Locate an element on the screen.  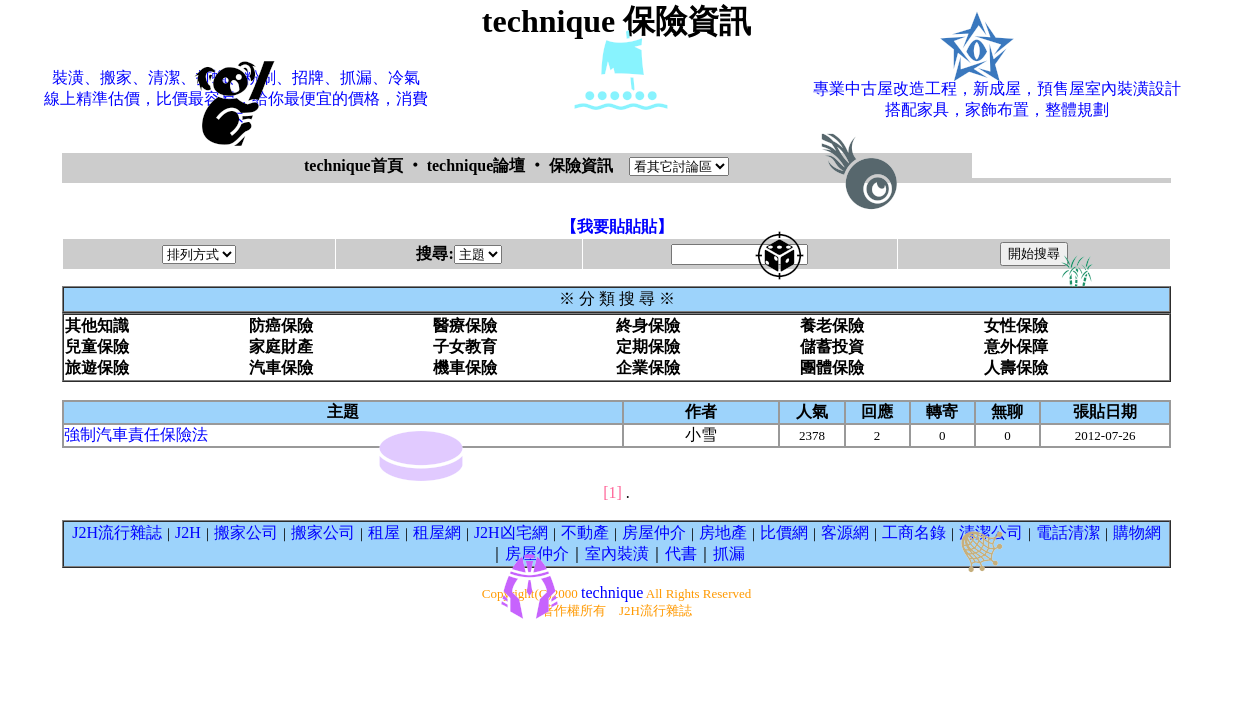
water transportation or rafting activity is located at coordinates (621, 70).